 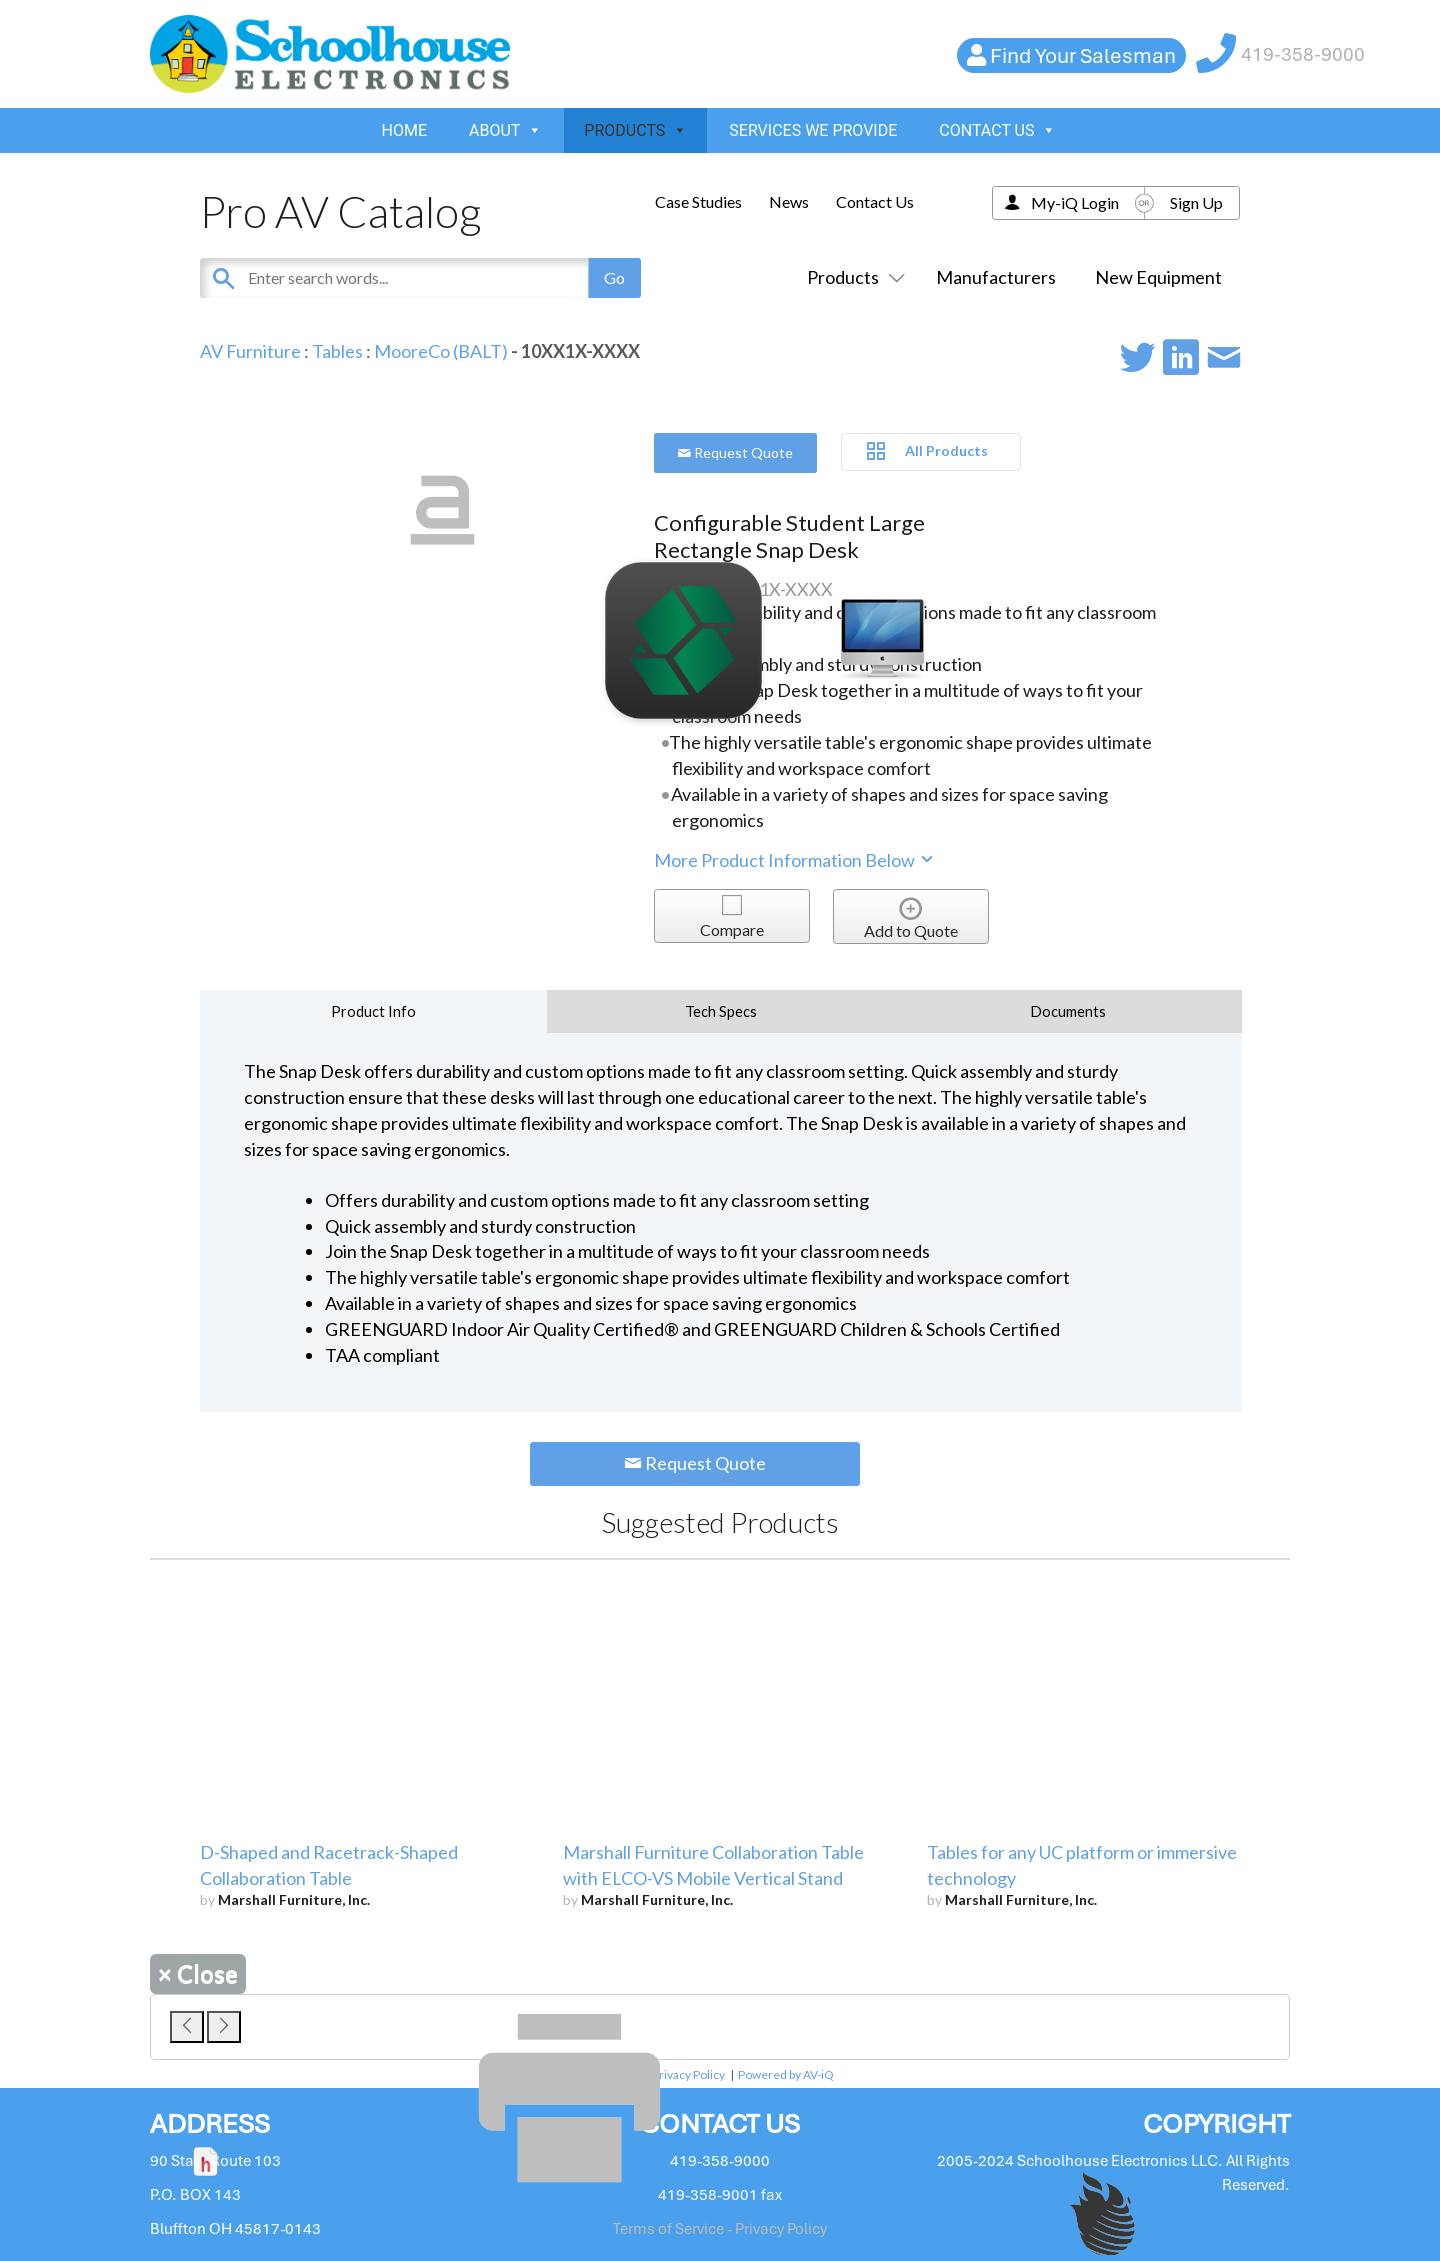 What do you see at coordinates (882, 628) in the screenshot?
I see `represents this mac in system preferences or network settings` at bounding box center [882, 628].